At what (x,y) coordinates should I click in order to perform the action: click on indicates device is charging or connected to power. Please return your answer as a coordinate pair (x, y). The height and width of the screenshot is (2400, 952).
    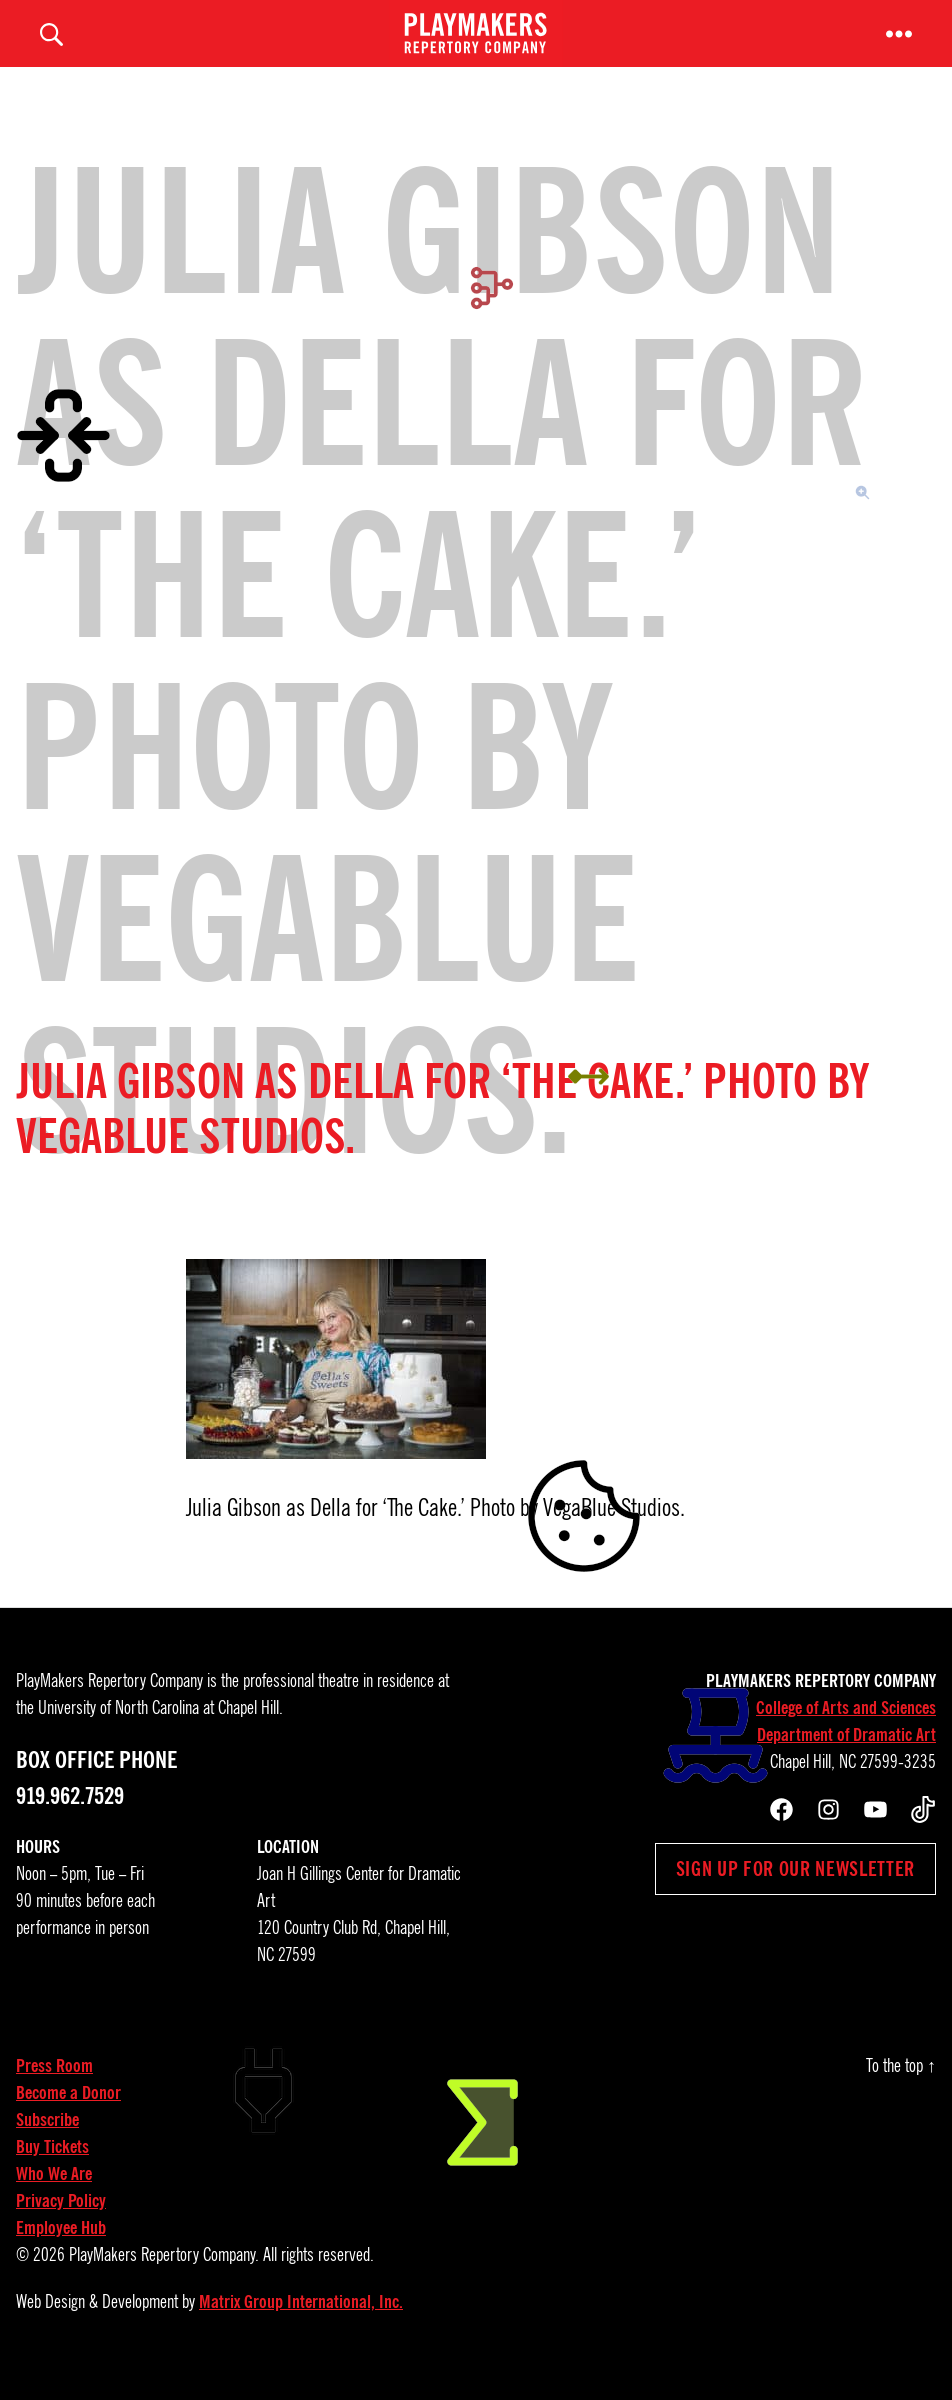
    Looking at the image, I should click on (263, 2090).